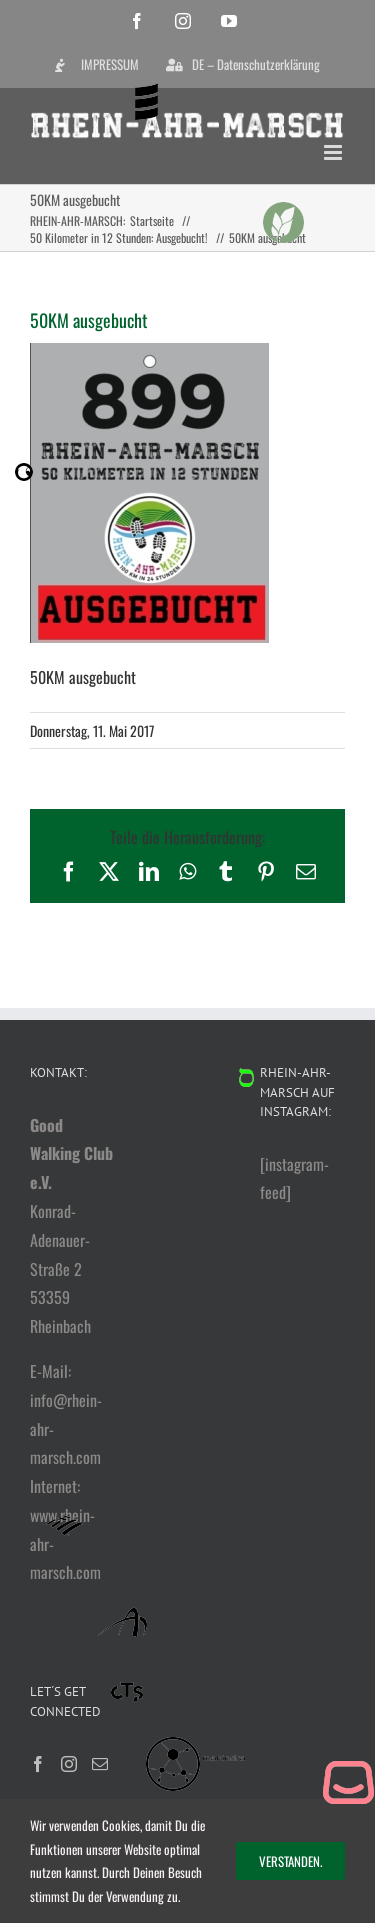  Describe the element at coordinates (146, 101) in the screenshot. I see `scala programming language logo` at that location.